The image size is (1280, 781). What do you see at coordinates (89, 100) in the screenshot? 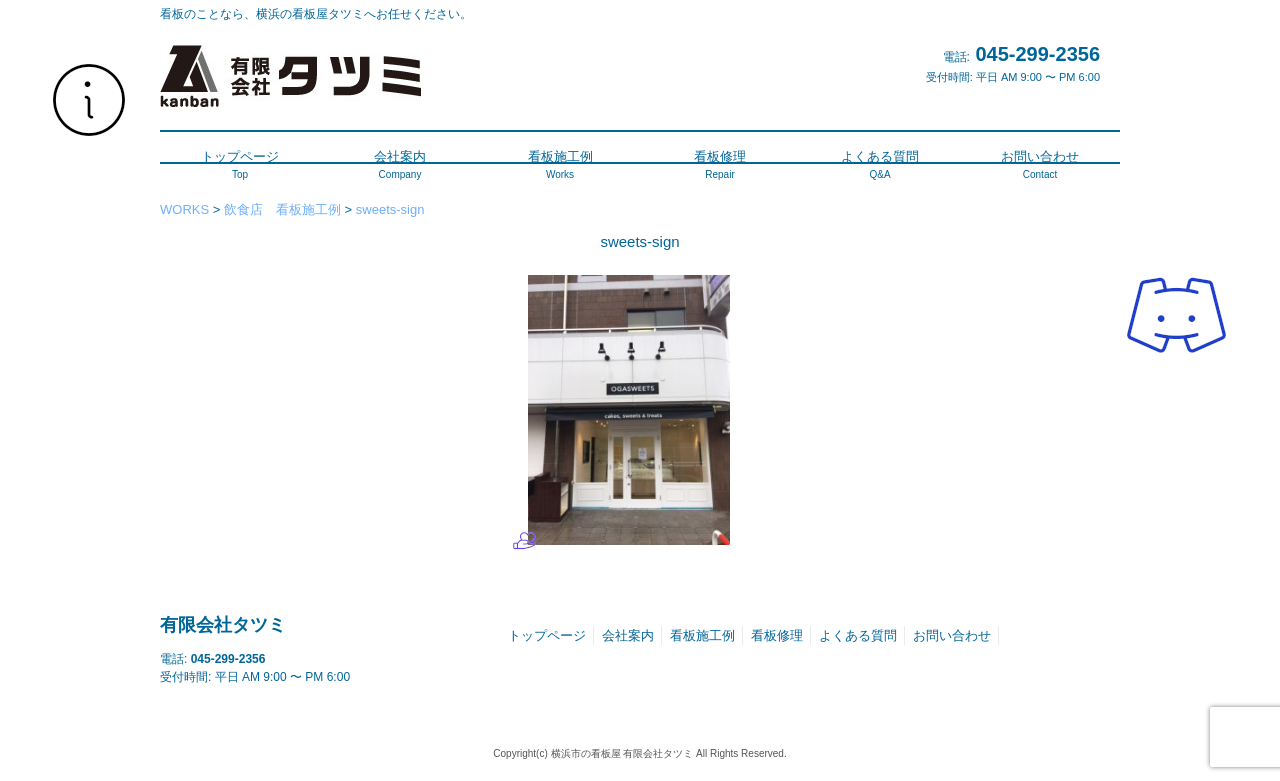
I see `view more information or details` at bounding box center [89, 100].